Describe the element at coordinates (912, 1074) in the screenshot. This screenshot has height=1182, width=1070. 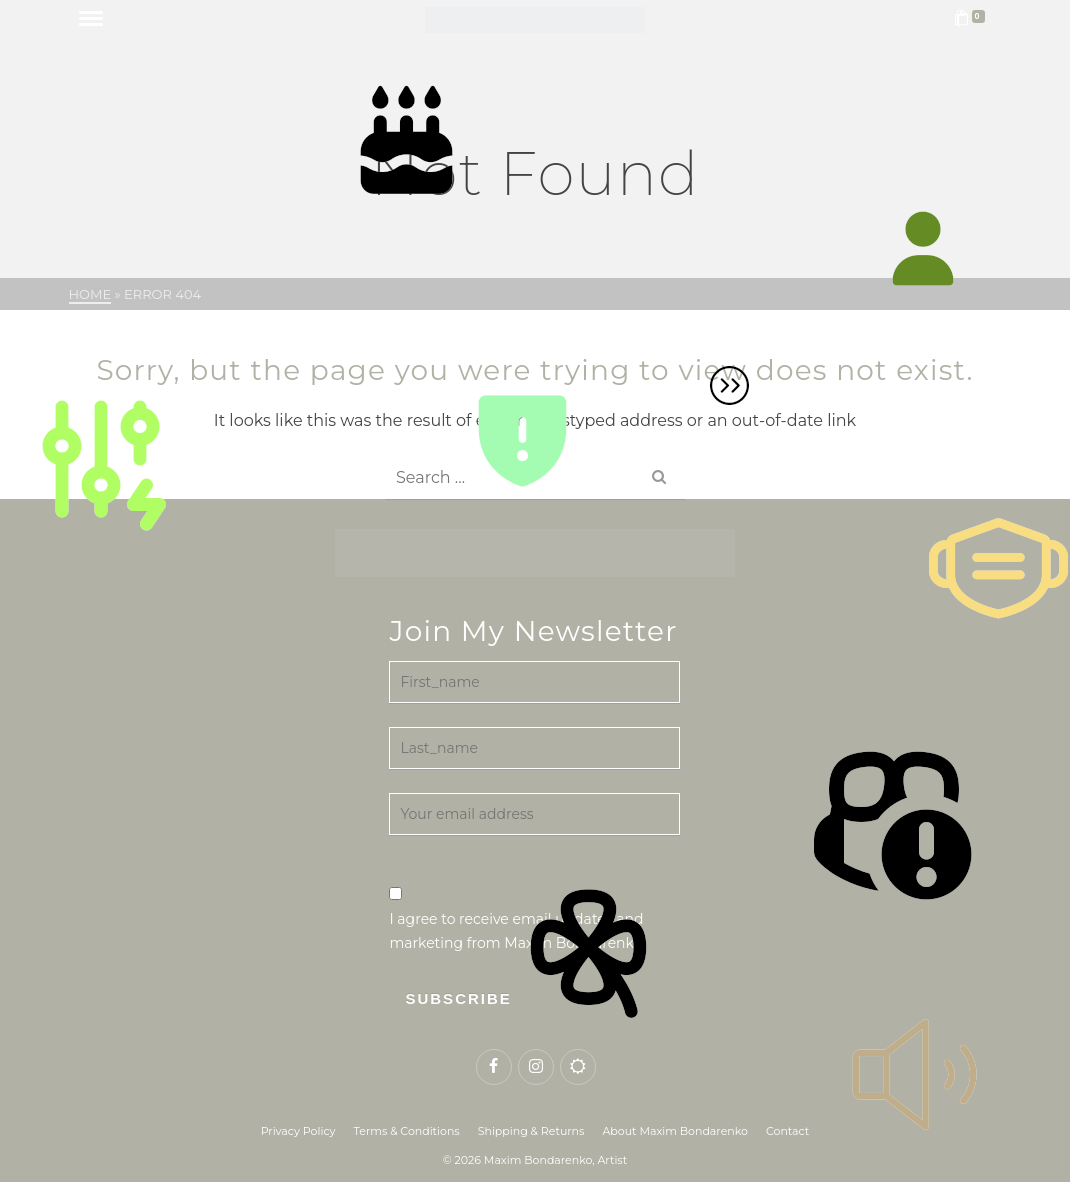
I see `volume is set to high` at that location.